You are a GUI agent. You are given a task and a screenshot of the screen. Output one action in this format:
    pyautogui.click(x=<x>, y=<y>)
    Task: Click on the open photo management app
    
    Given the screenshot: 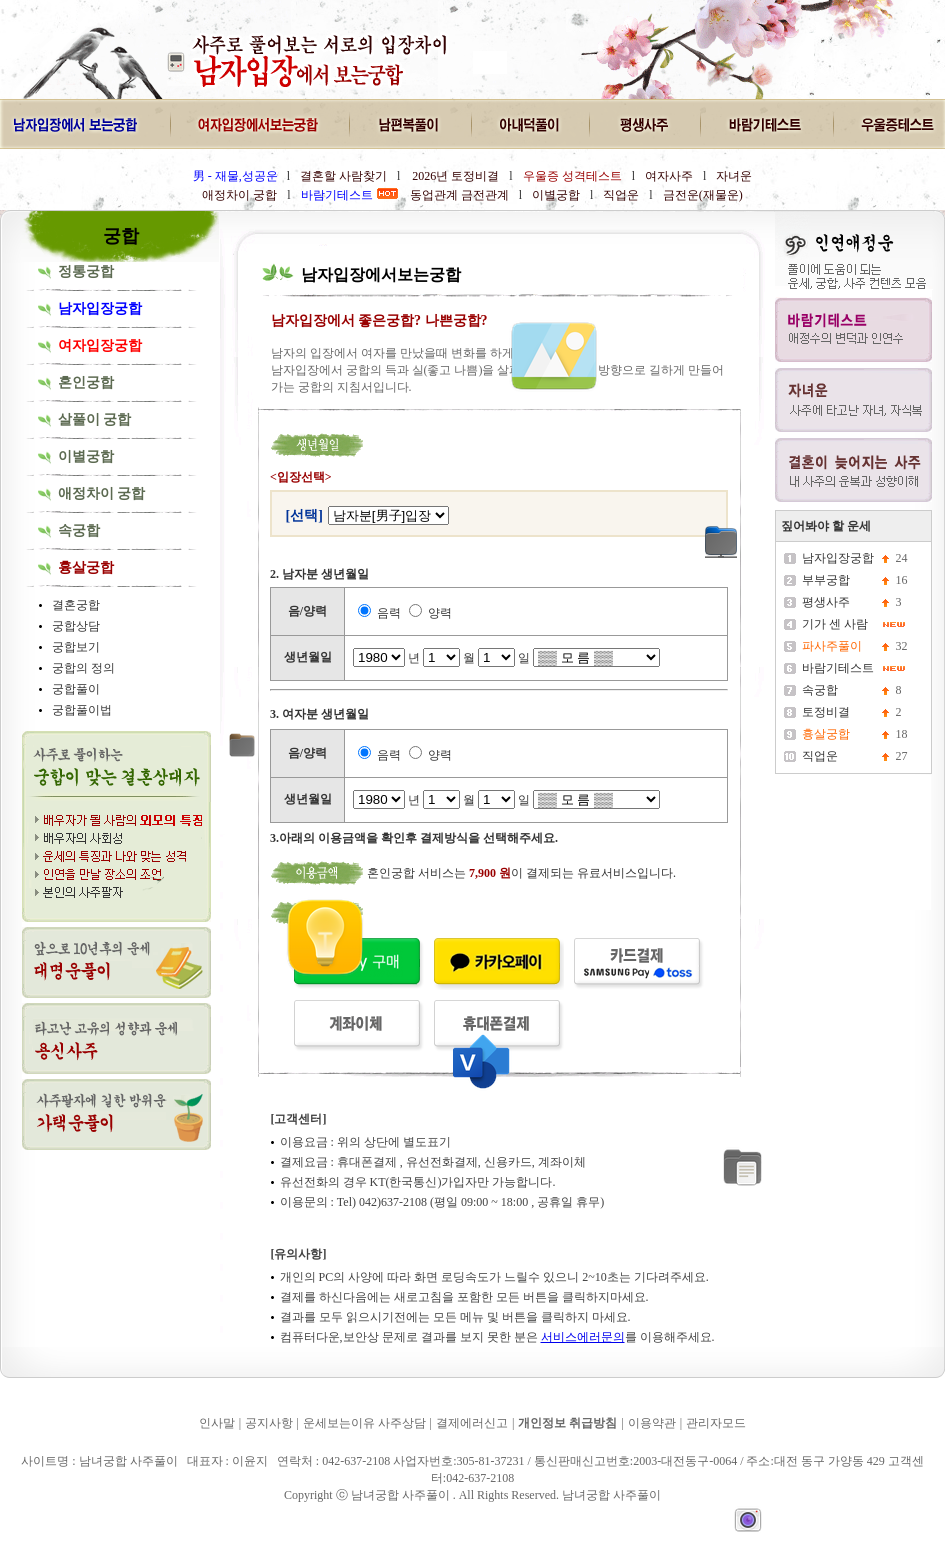 What is the action you would take?
    pyautogui.click(x=554, y=356)
    